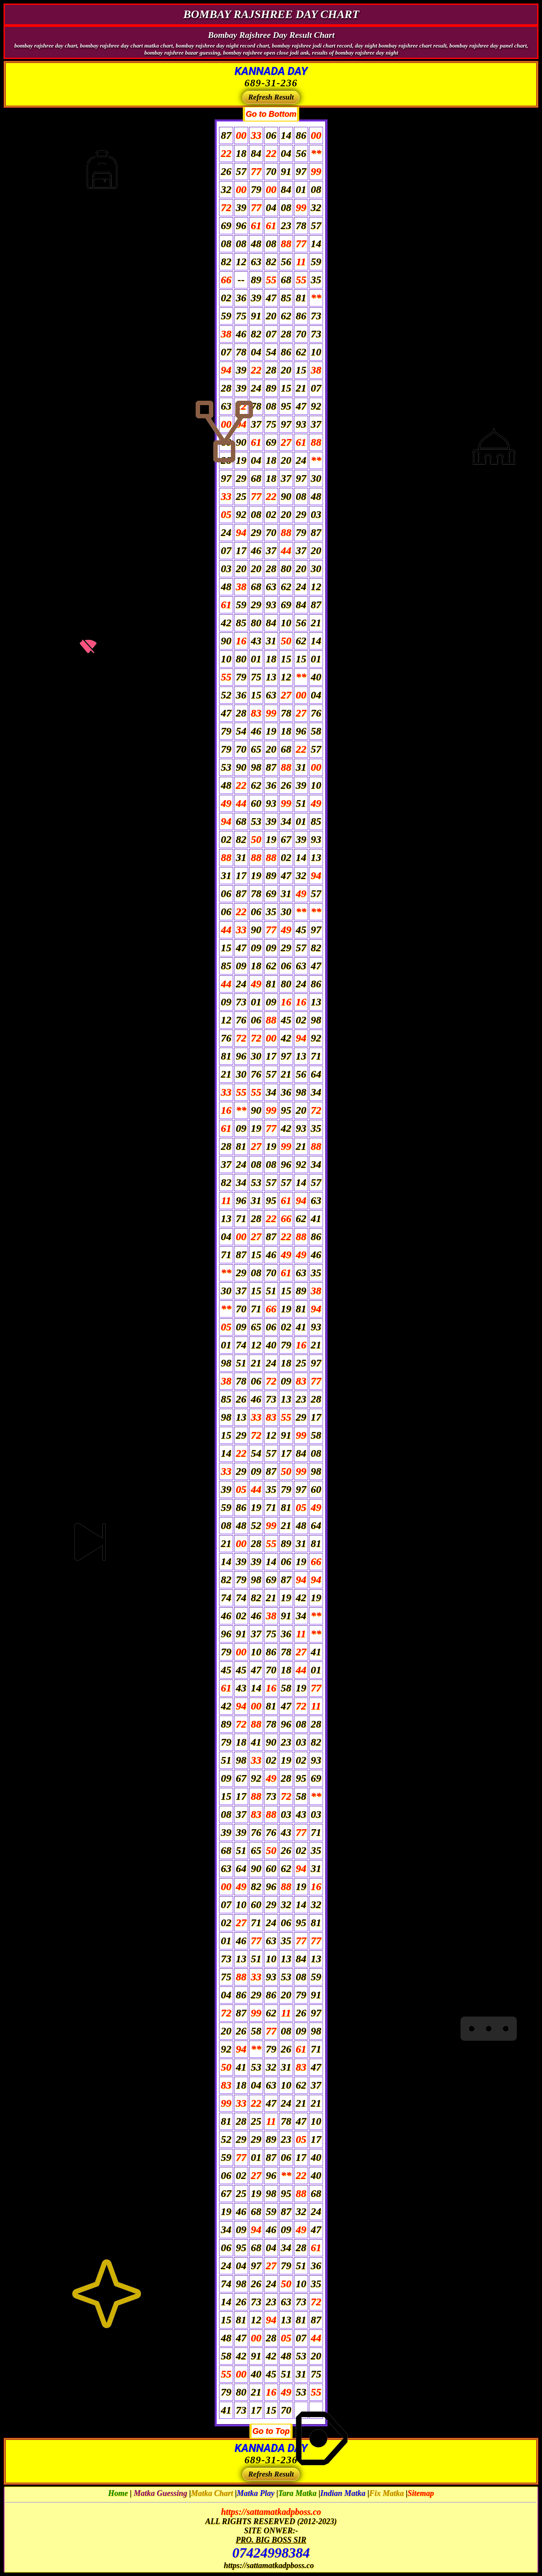  Describe the element at coordinates (318, 2438) in the screenshot. I see `indicates the current active line during debugging` at that location.